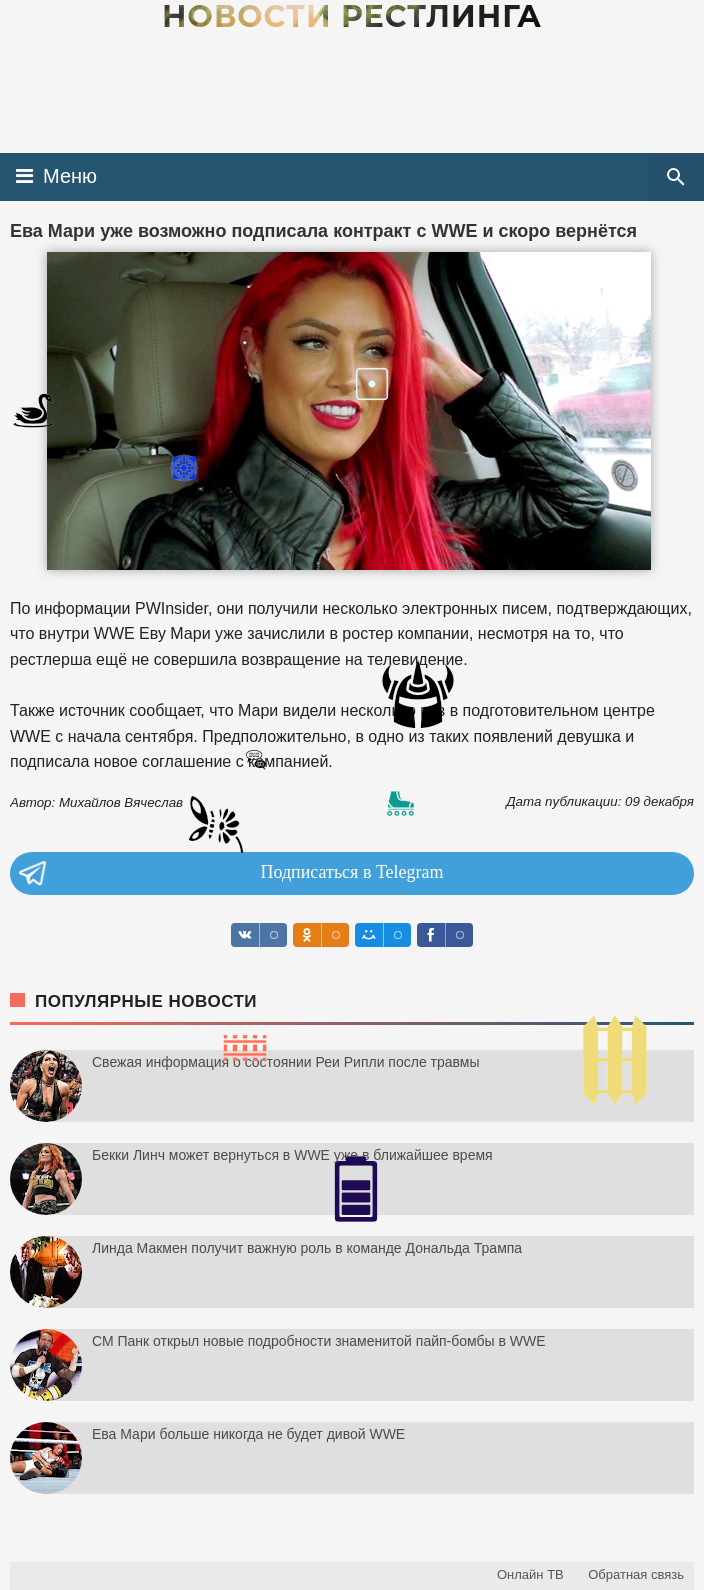 The width and height of the screenshot is (704, 1590). I want to click on access roller skating or skating-related activities, so click(400, 801).